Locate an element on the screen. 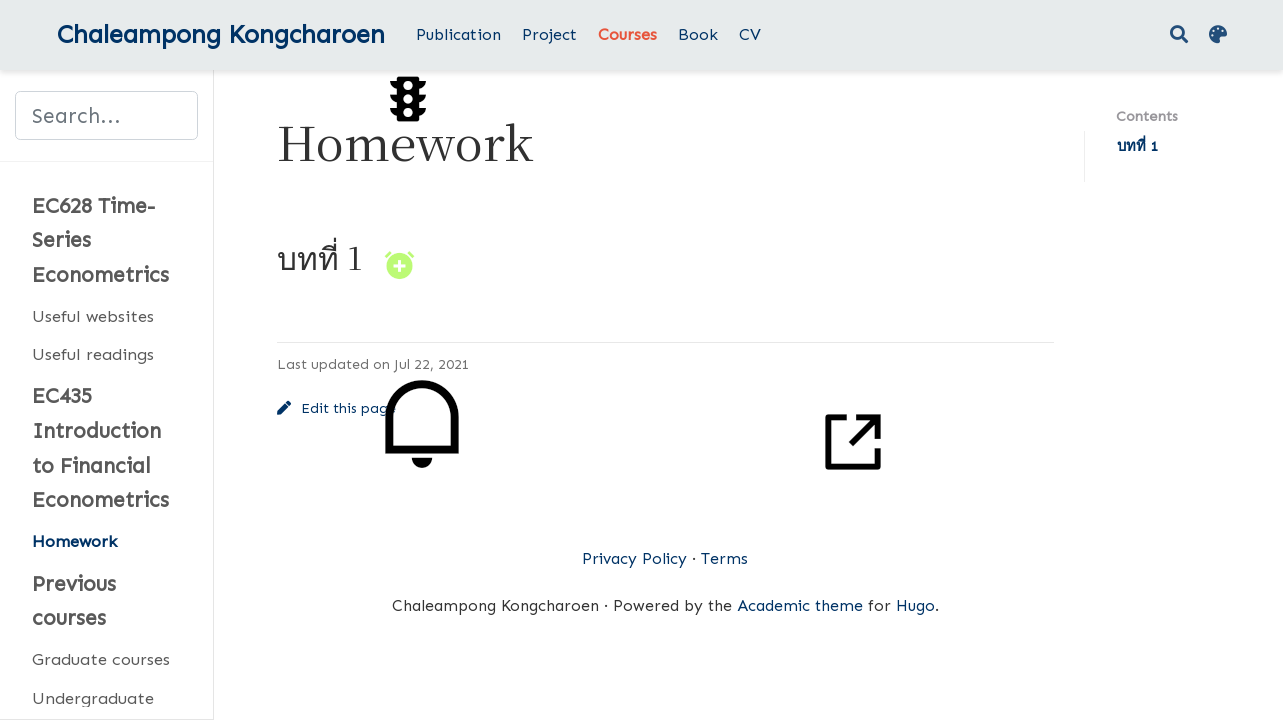 Image resolution: width=1283 pixels, height=720 pixels. view notifications is located at coordinates (422, 421).